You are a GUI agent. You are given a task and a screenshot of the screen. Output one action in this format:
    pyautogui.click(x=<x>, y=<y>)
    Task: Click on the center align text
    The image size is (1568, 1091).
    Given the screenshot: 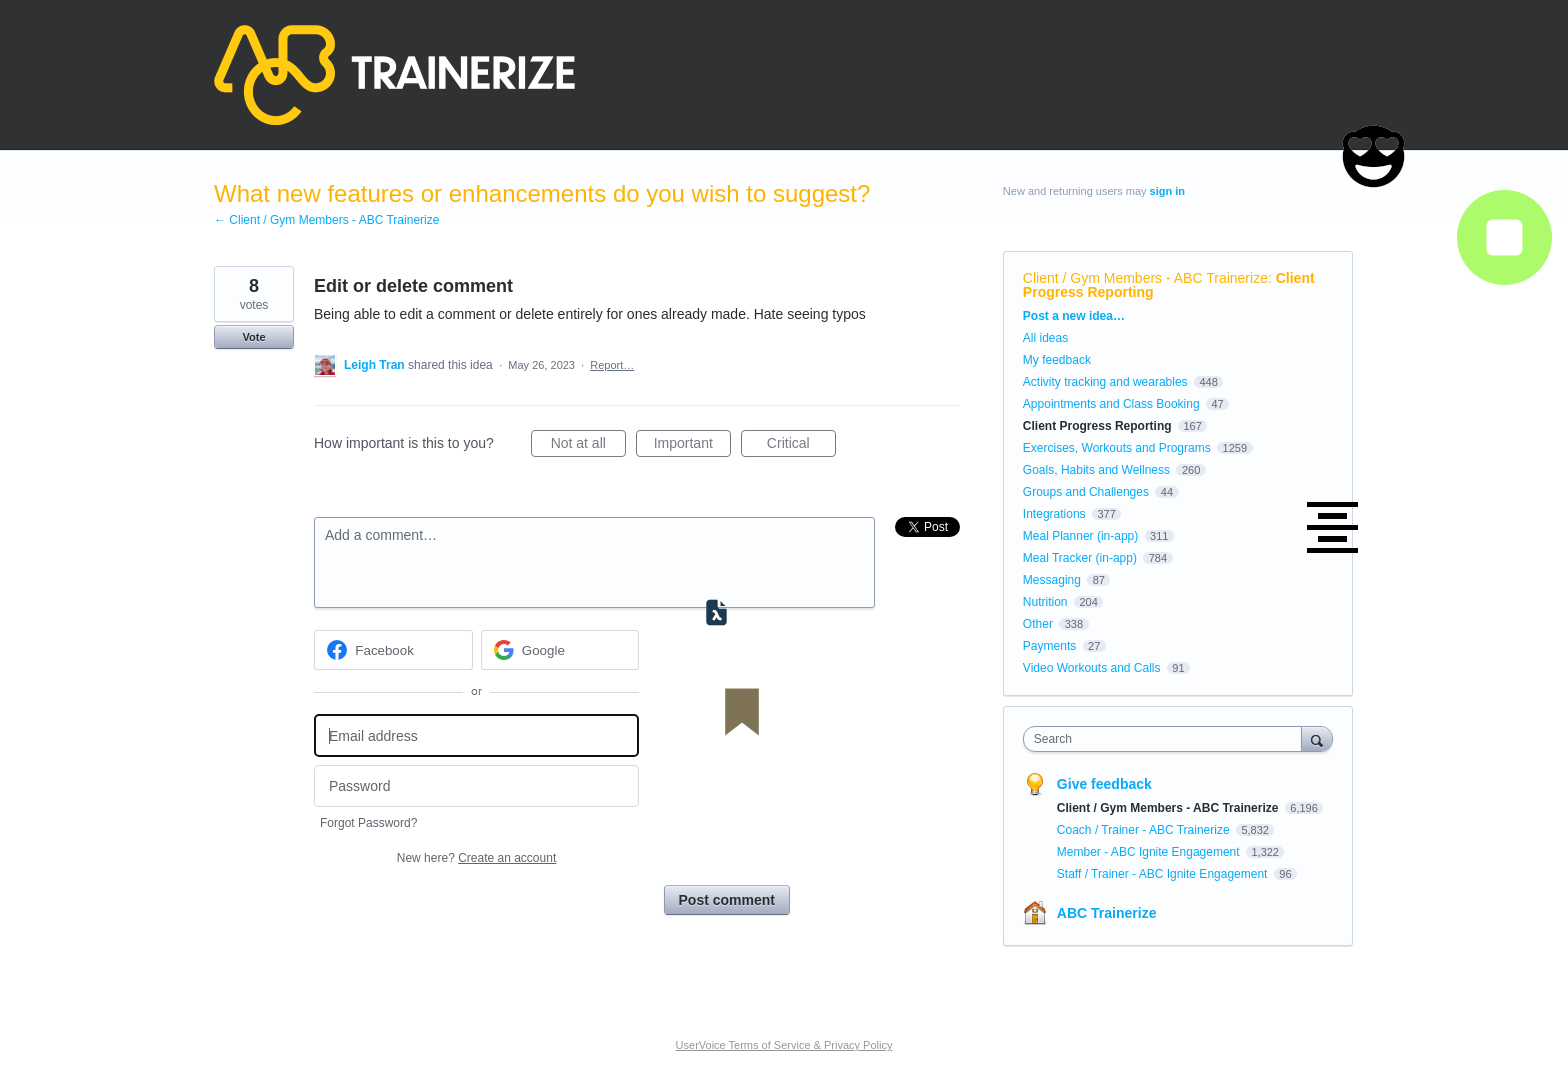 What is the action you would take?
    pyautogui.click(x=1332, y=527)
    